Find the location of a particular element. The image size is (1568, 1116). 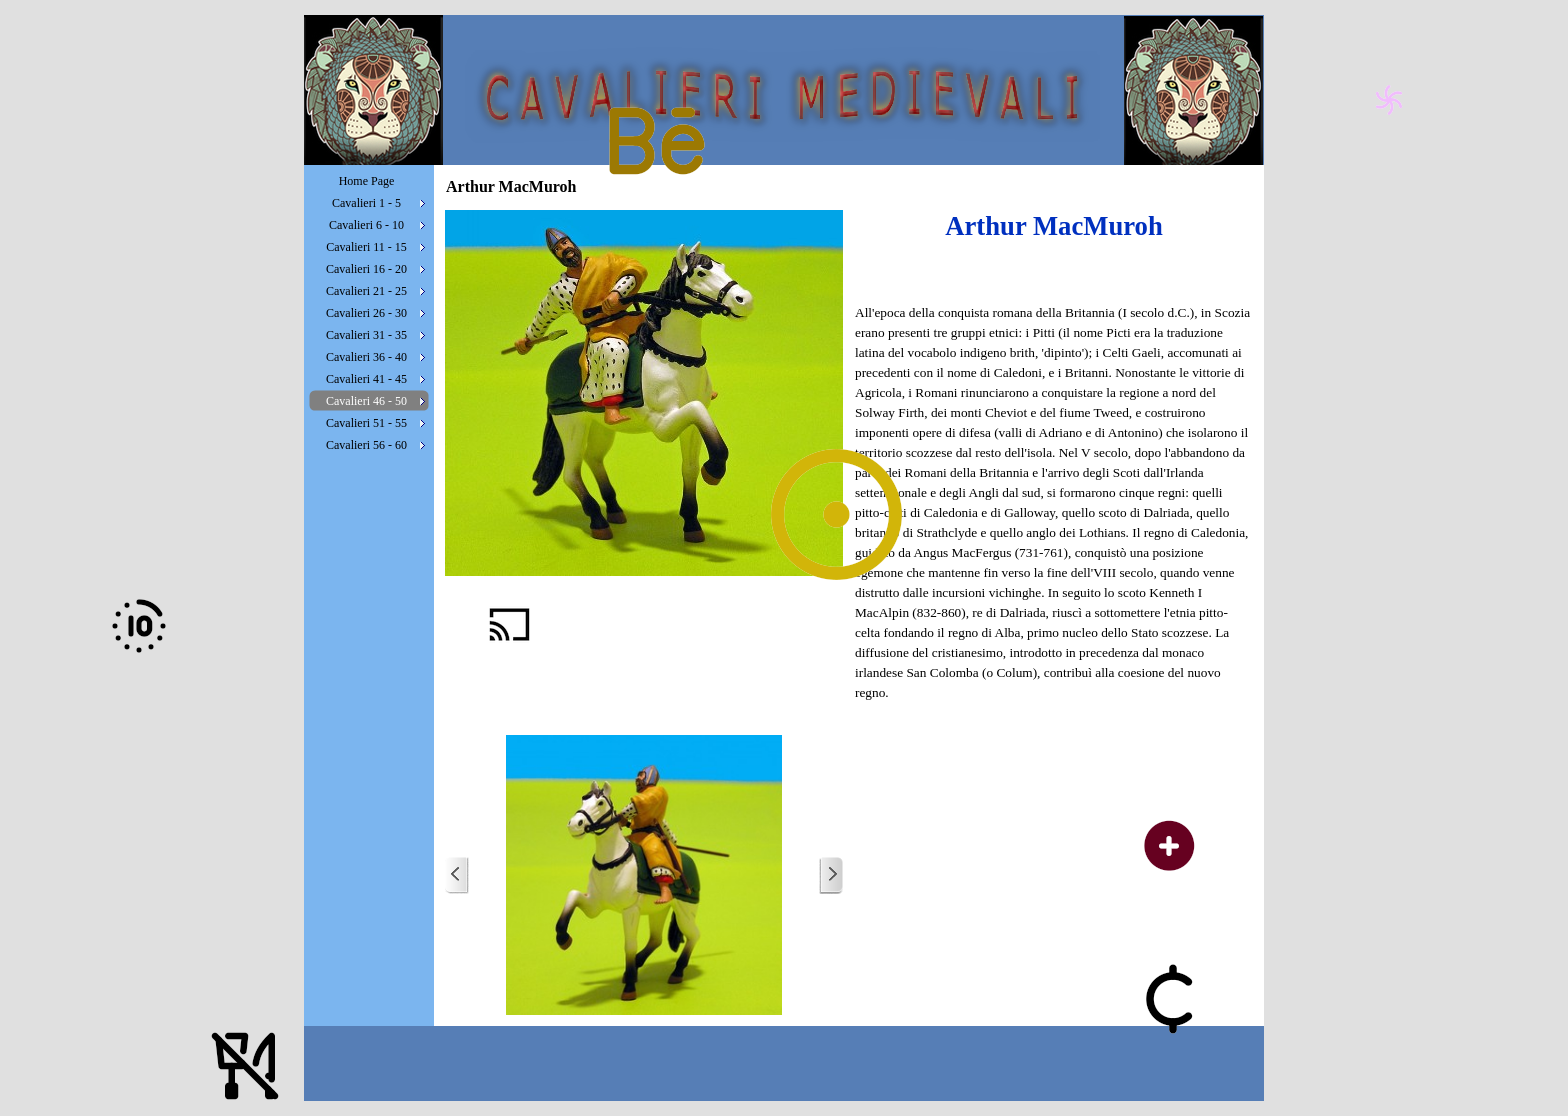

cast to a nearby device is located at coordinates (509, 624).